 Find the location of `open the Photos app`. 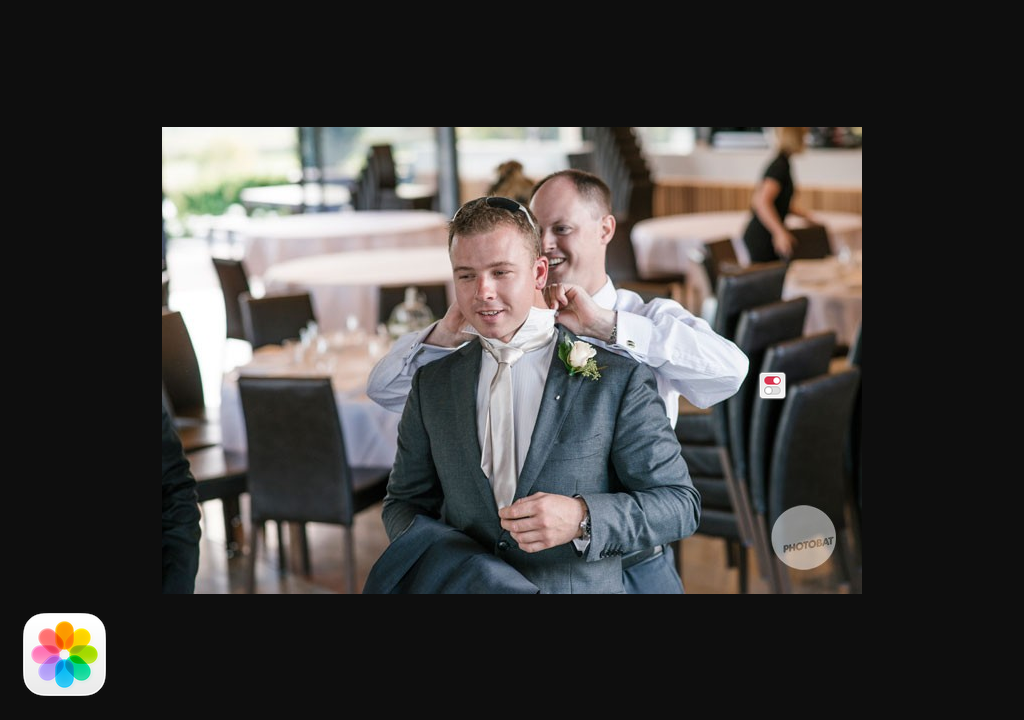

open the Photos app is located at coordinates (64, 654).